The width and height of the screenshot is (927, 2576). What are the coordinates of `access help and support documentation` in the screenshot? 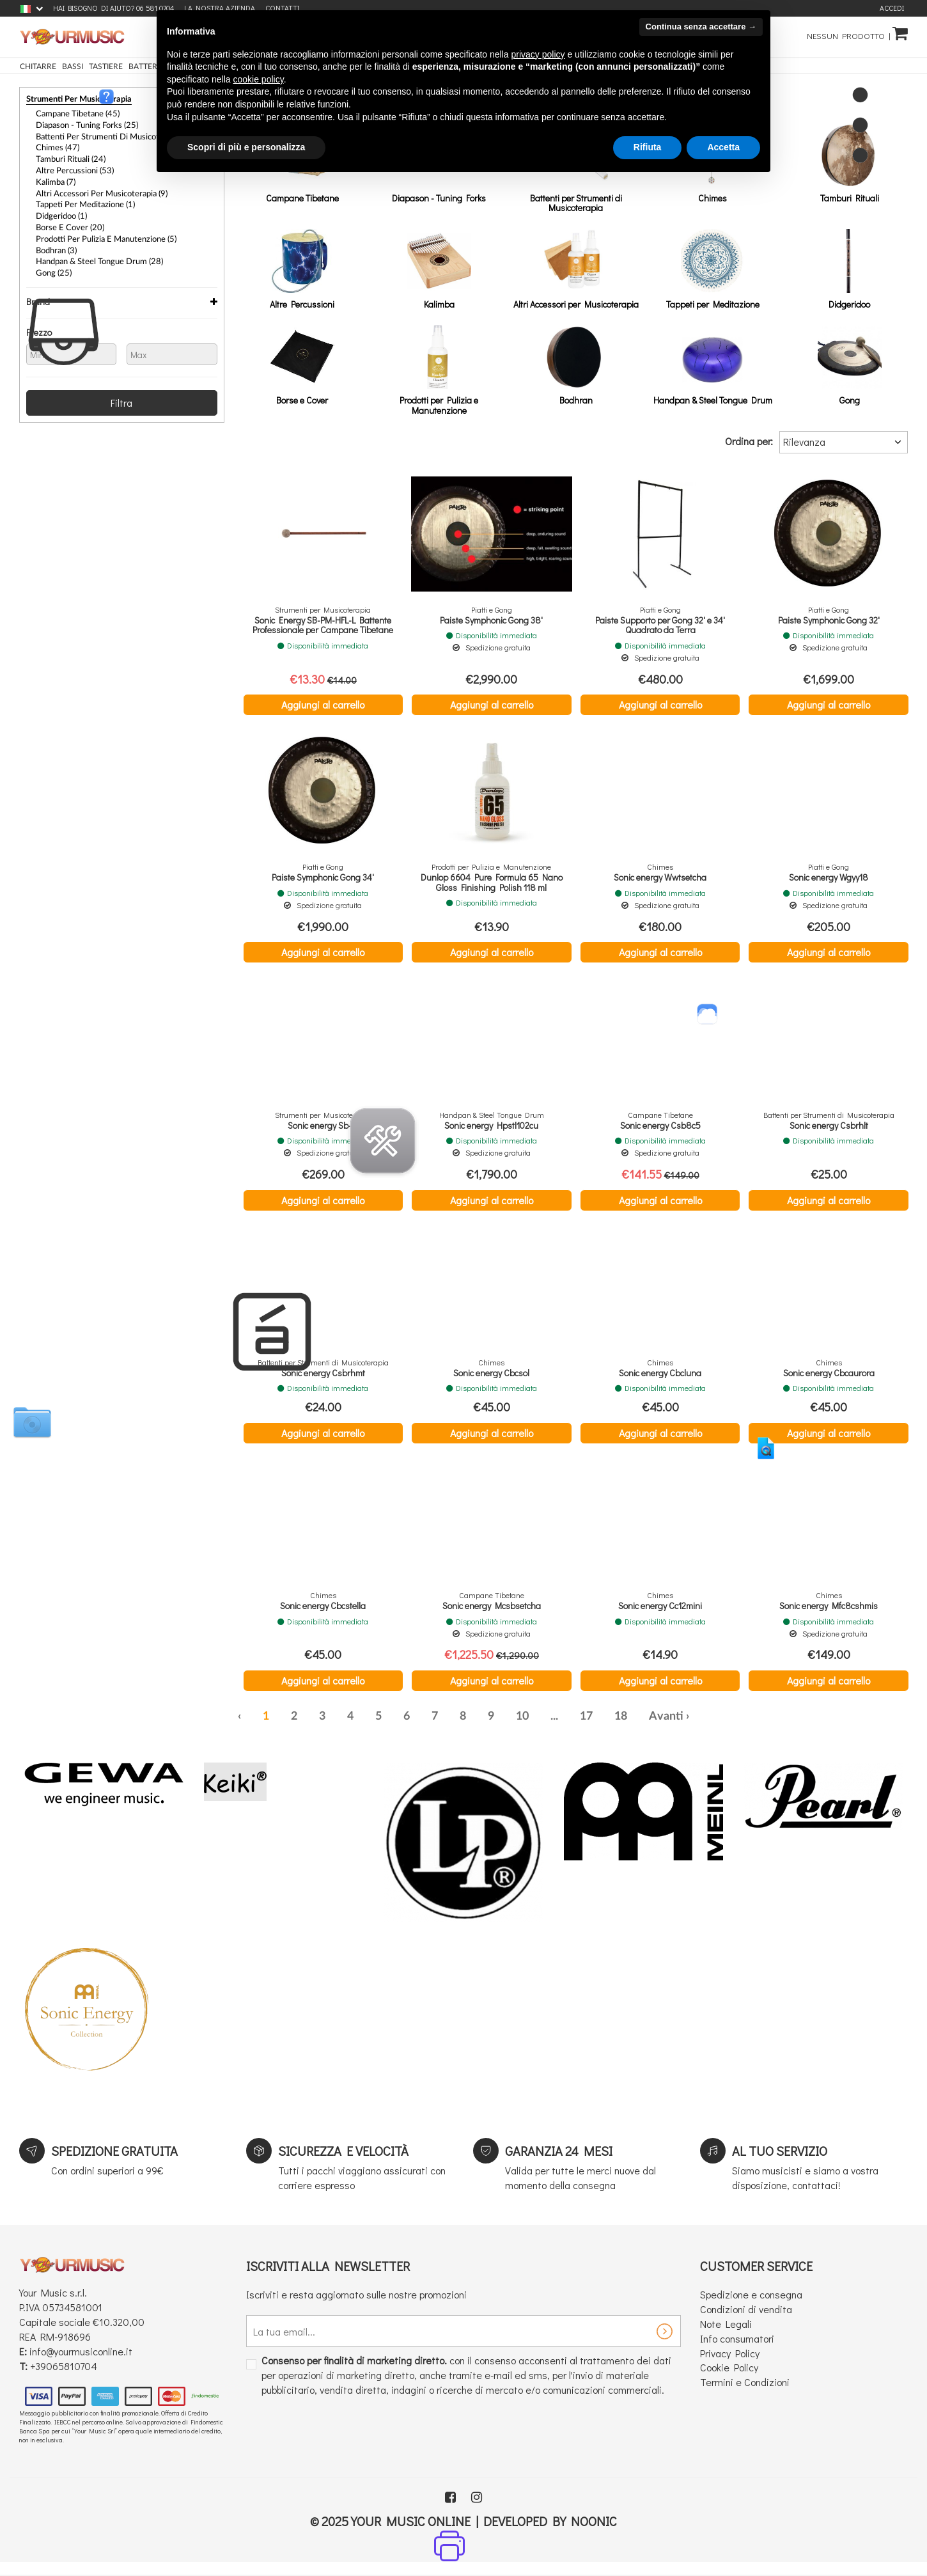 It's located at (106, 97).